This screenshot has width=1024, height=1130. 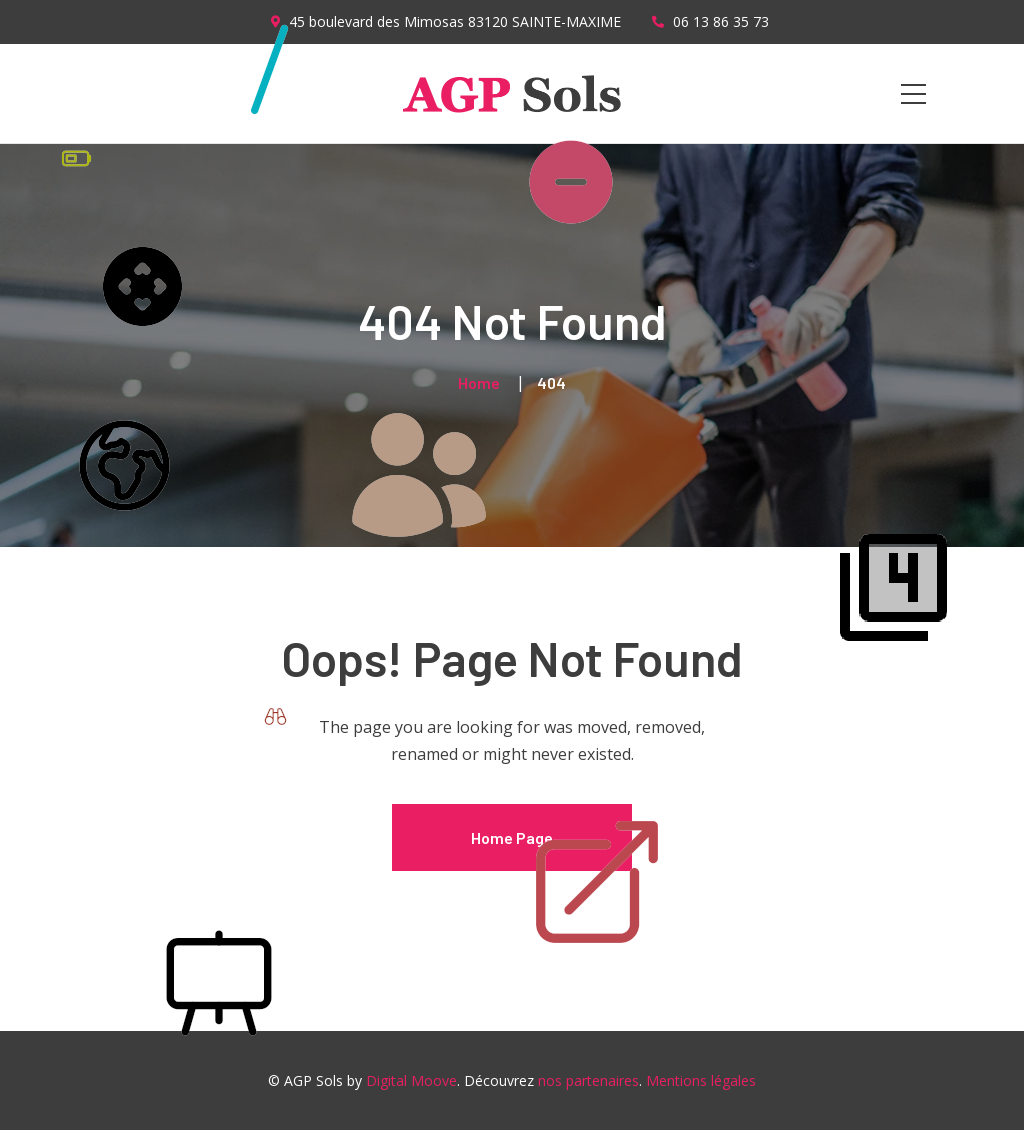 What do you see at coordinates (571, 182) in the screenshot?
I see `remove an item from a list or collection` at bounding box center [571, 182].